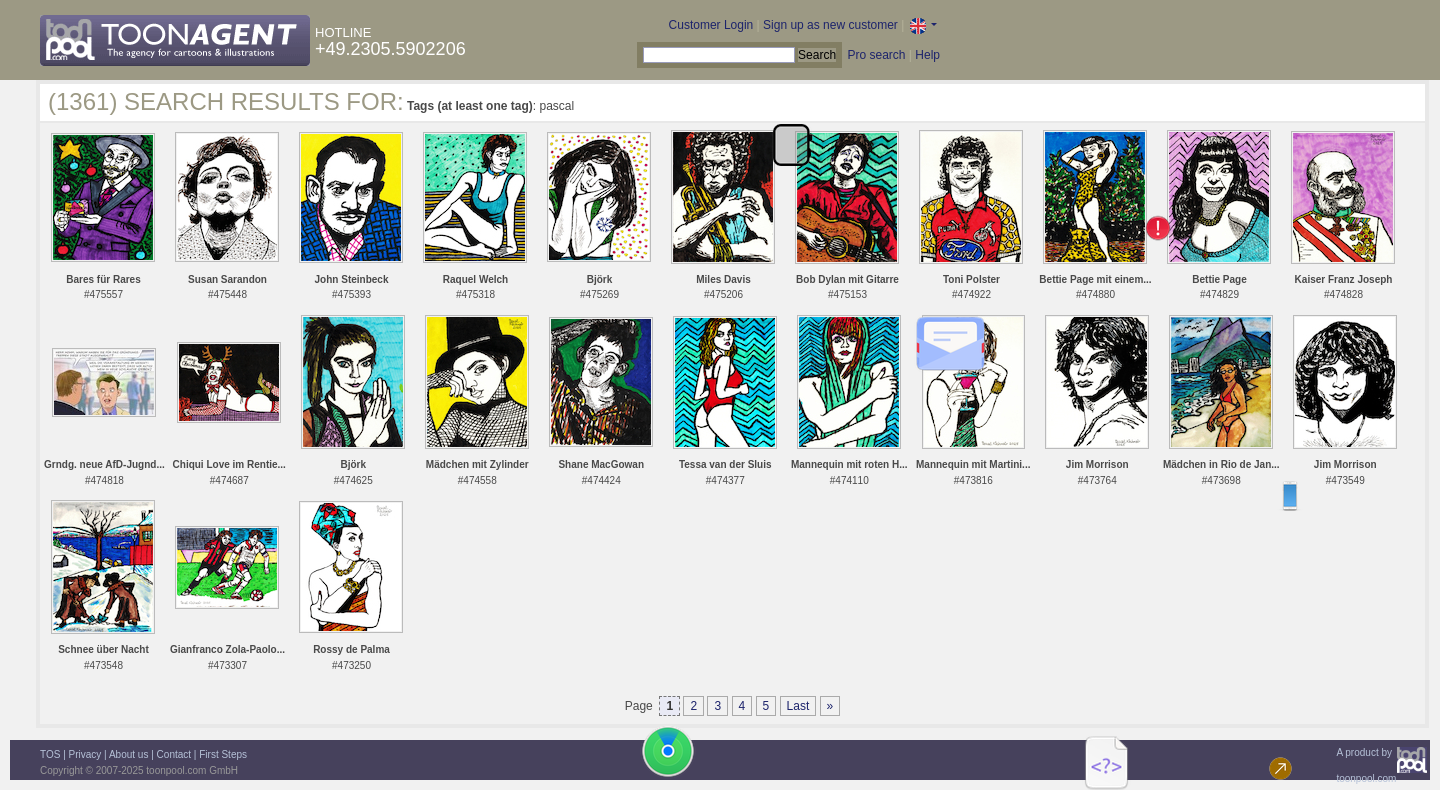 The width and height of the screenshot is (1440, 790). I want to click on view connected Apple Watch in sidebar, so click(792, 145).